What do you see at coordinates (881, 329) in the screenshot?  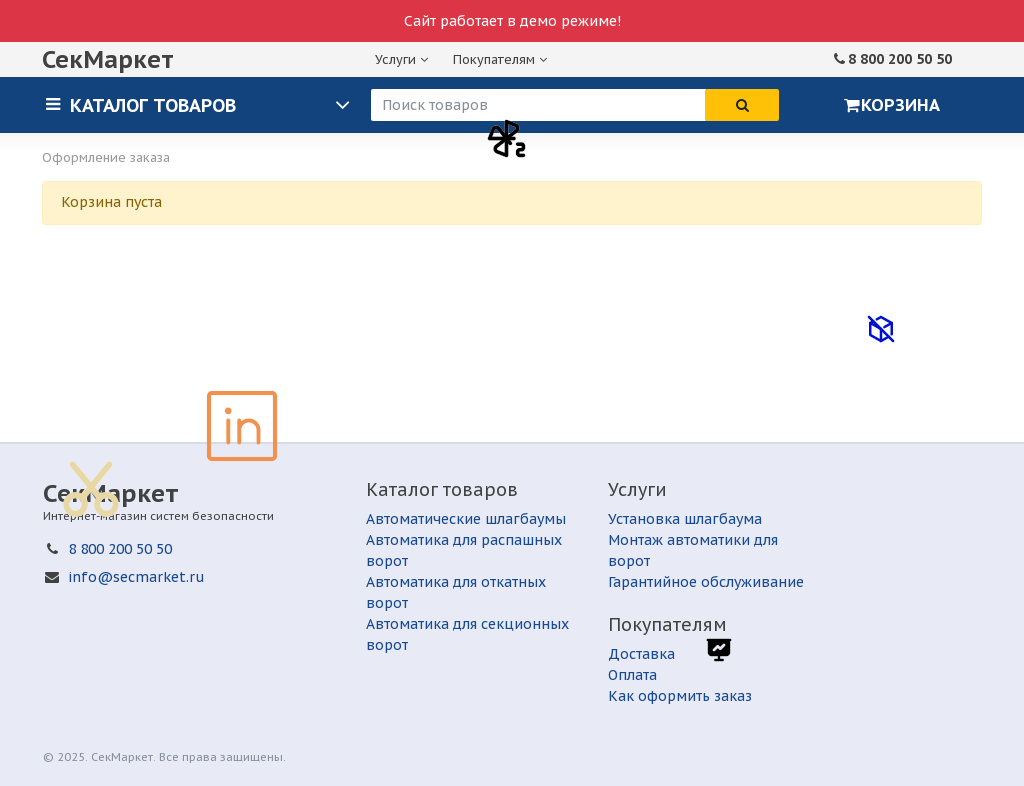 I see `package or shipment unavailable` at bounding box center [881, 329].